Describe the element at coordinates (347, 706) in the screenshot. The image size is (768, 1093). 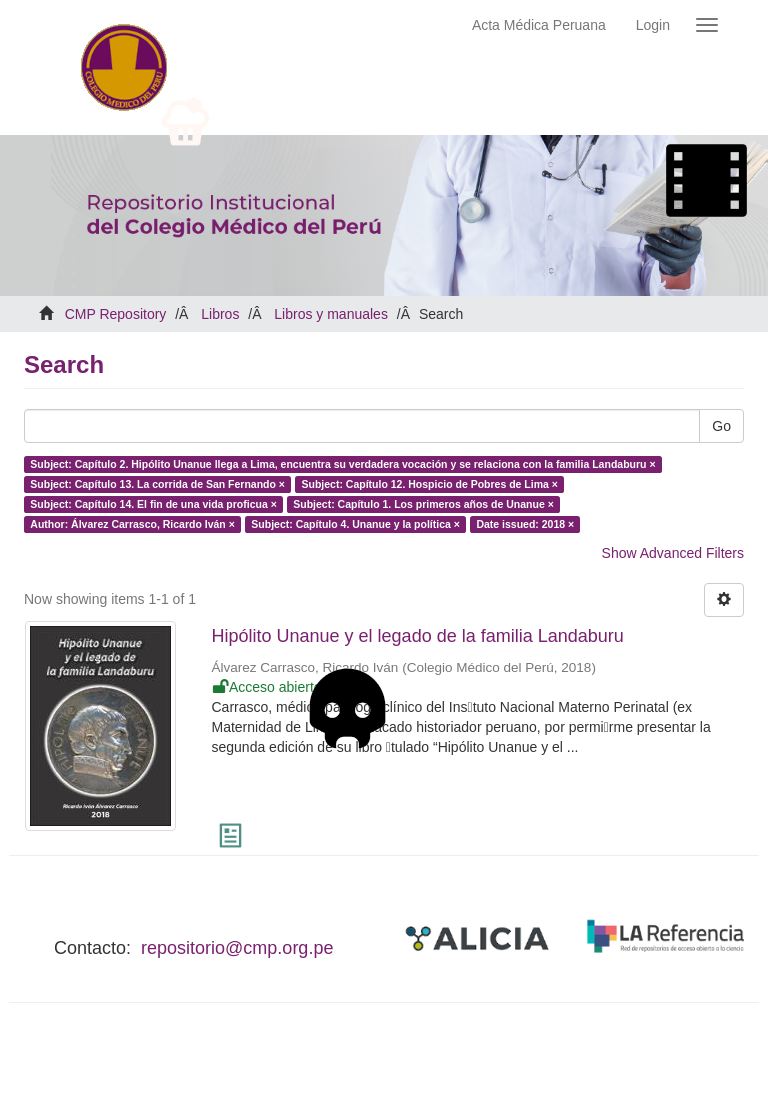
I see `indicates danger or hazardous content` at that location.